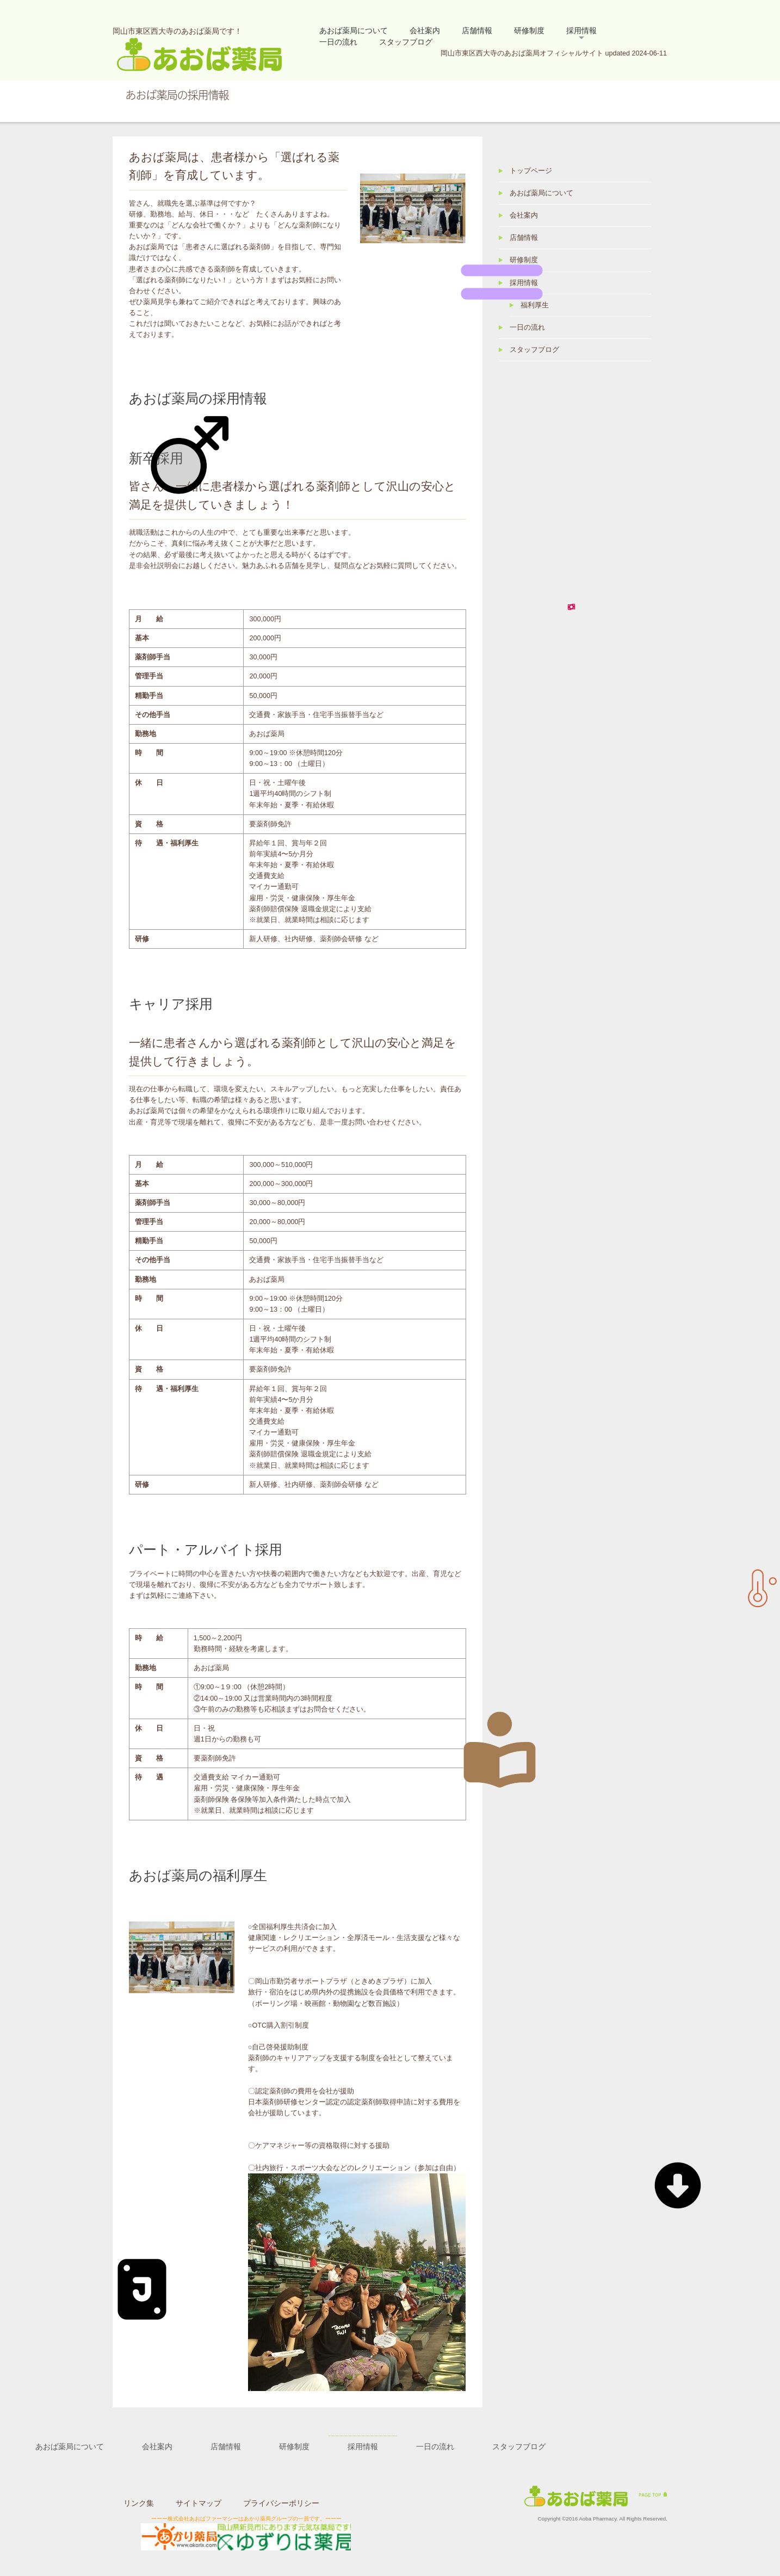 This screenshot has width=780, height=2576. Describe the element at coordinates (502, 282) in the screenshot. I see `drag to reorder or rearrange items` at that location.